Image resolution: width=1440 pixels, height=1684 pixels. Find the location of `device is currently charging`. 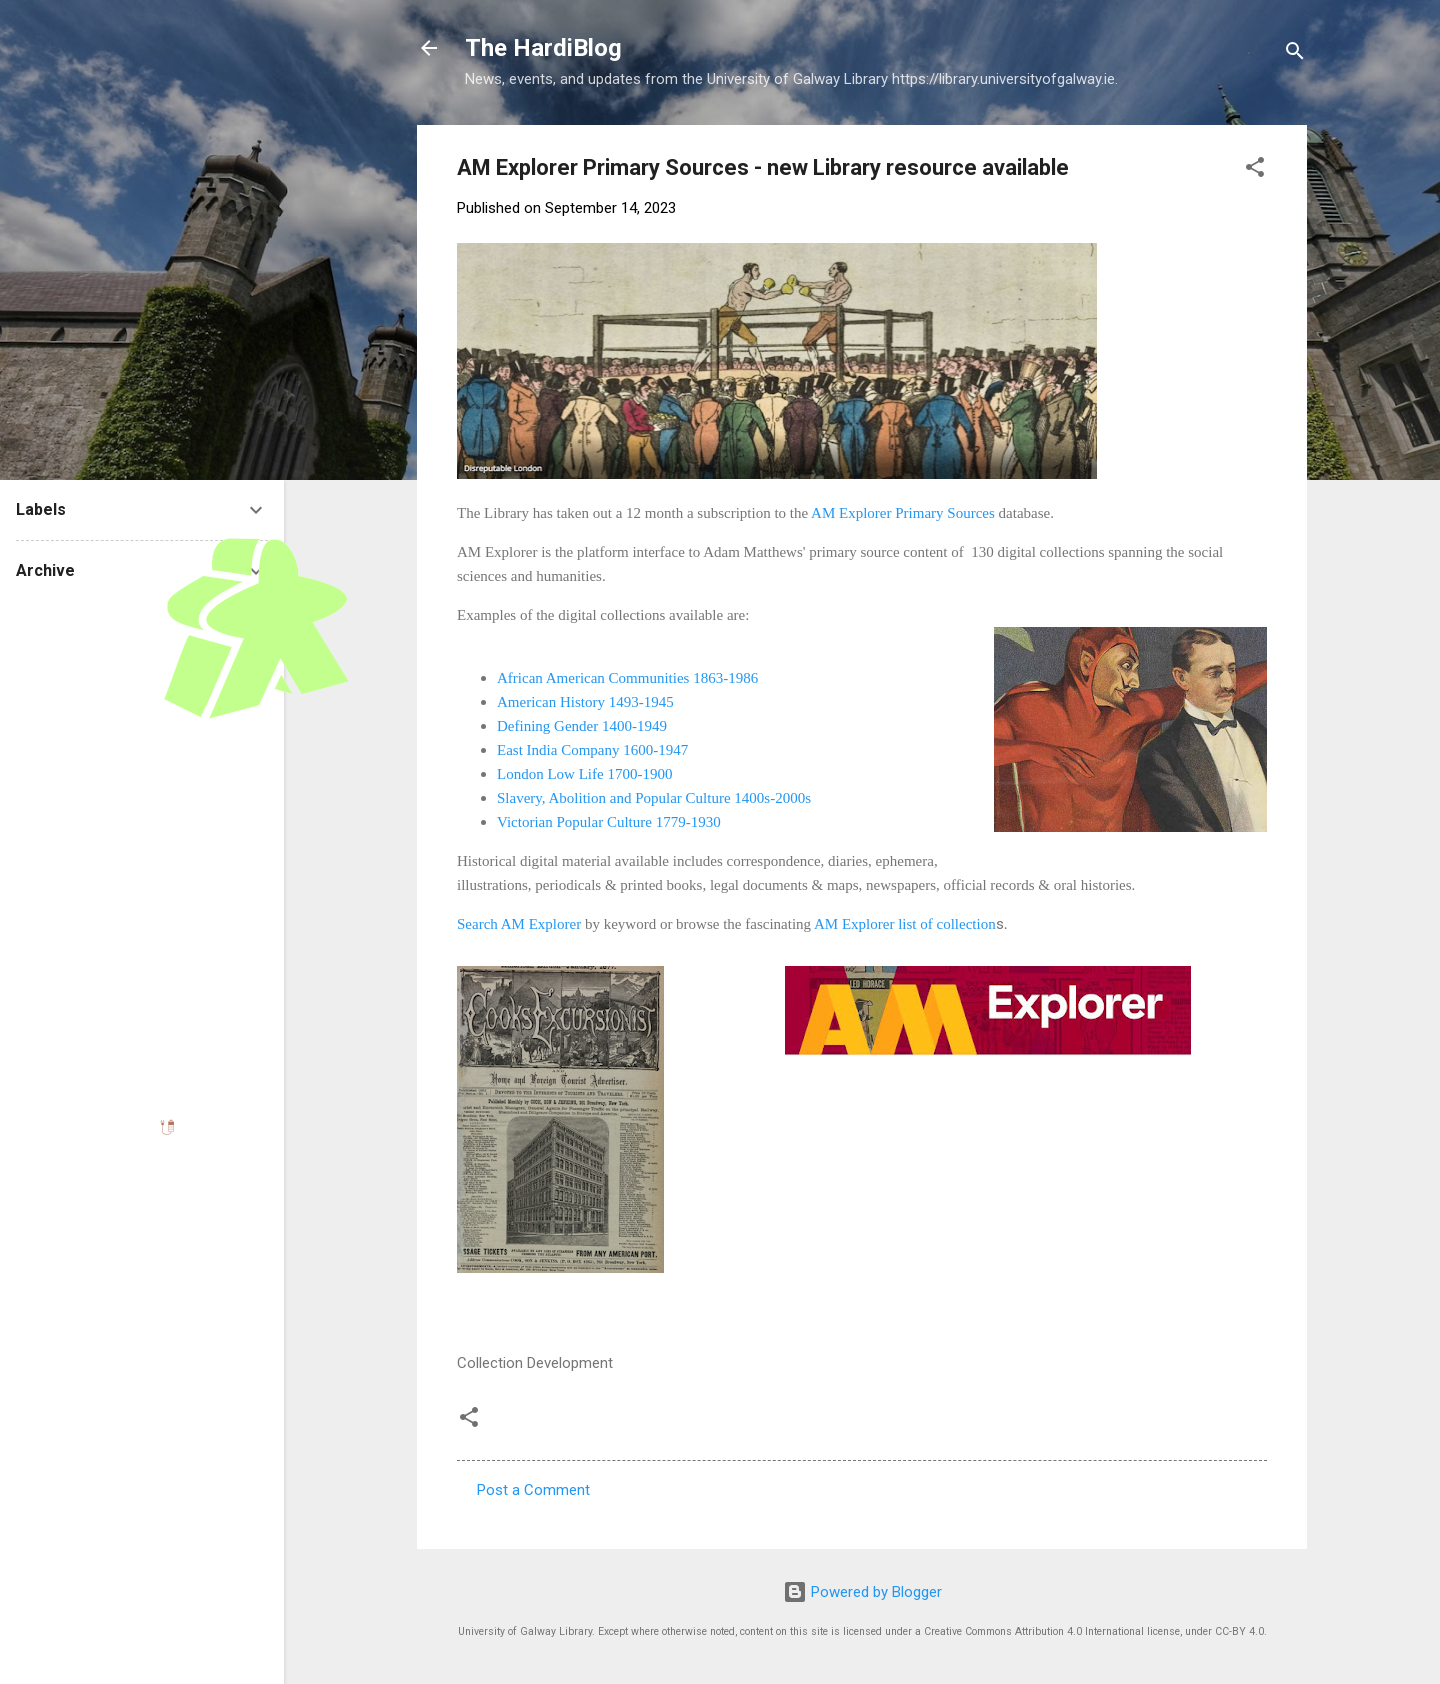

device is currently charging is located at coordinates (167, 1127).